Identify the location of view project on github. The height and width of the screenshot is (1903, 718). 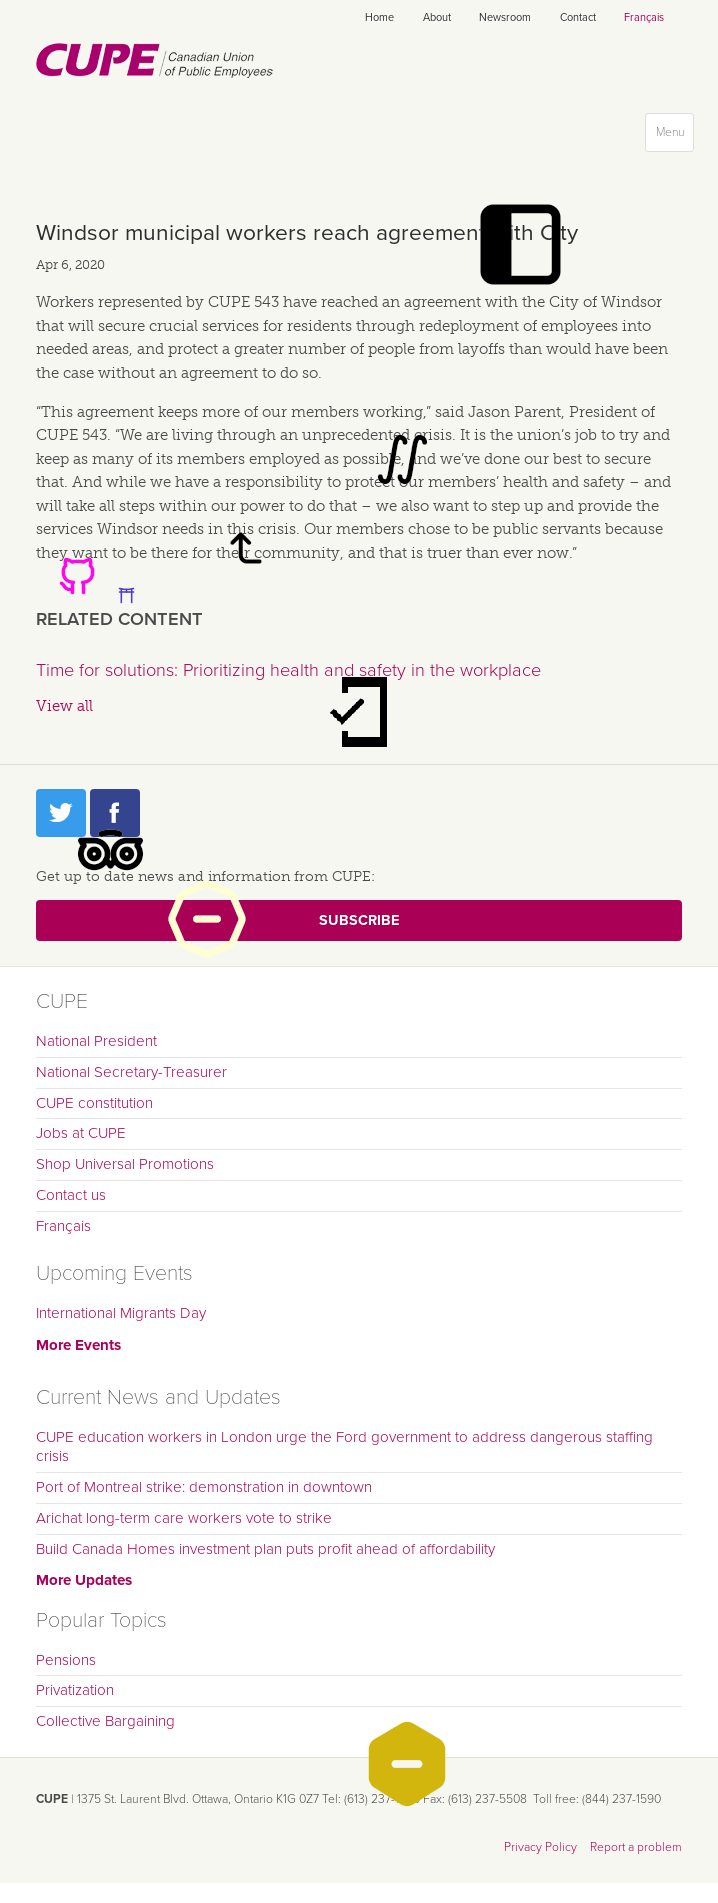
(78, 576).